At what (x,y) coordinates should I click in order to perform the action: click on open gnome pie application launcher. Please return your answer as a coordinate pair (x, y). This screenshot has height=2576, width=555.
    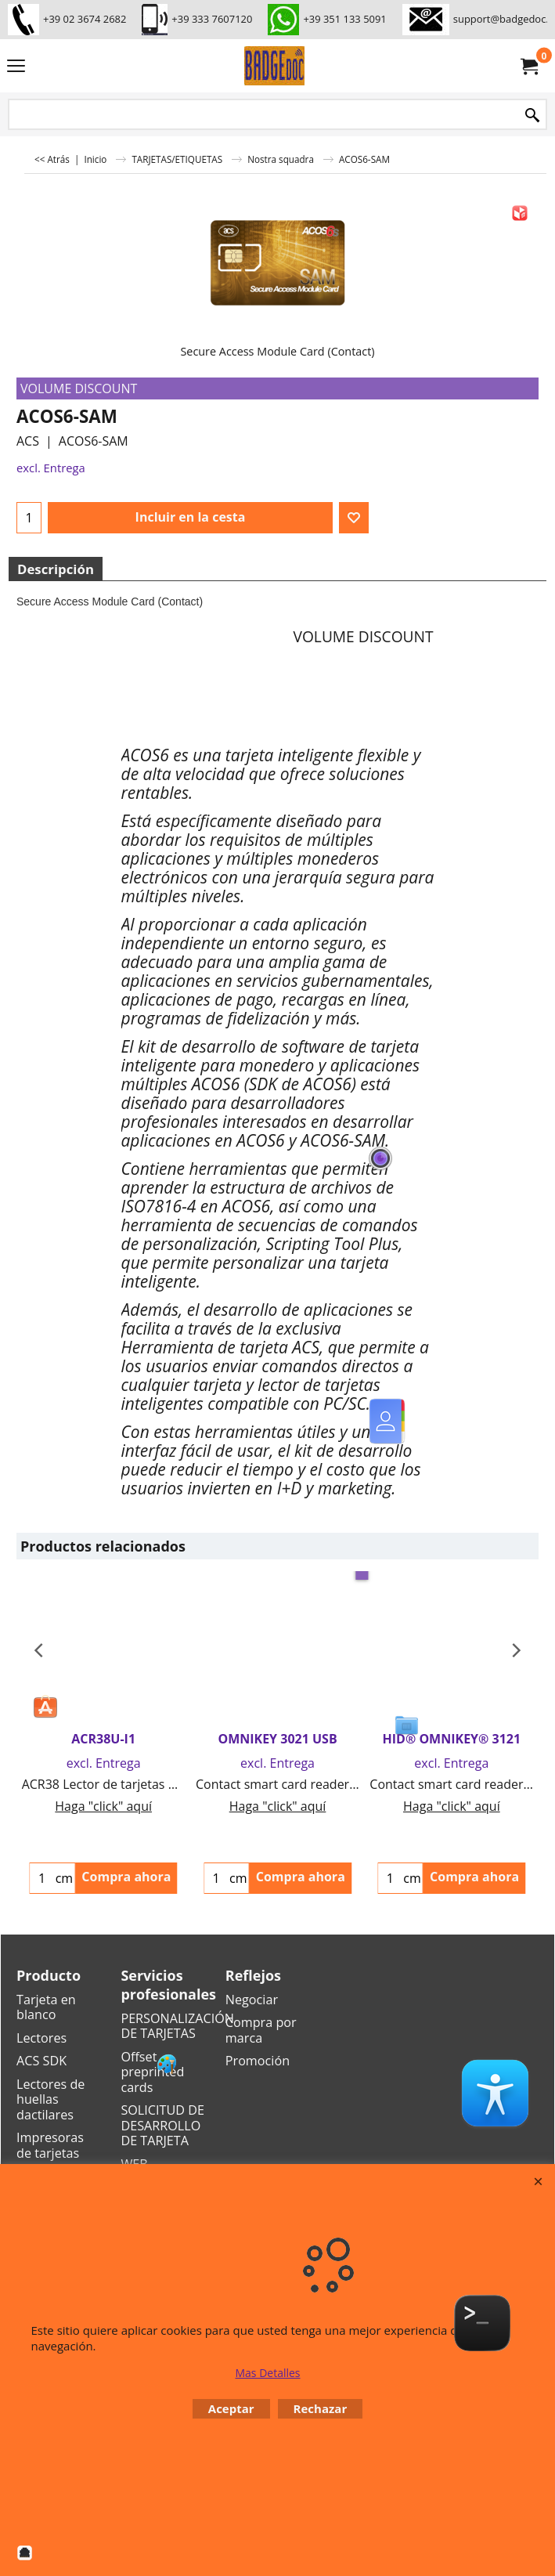
    Looking at the image, I should click on (330, 2265).